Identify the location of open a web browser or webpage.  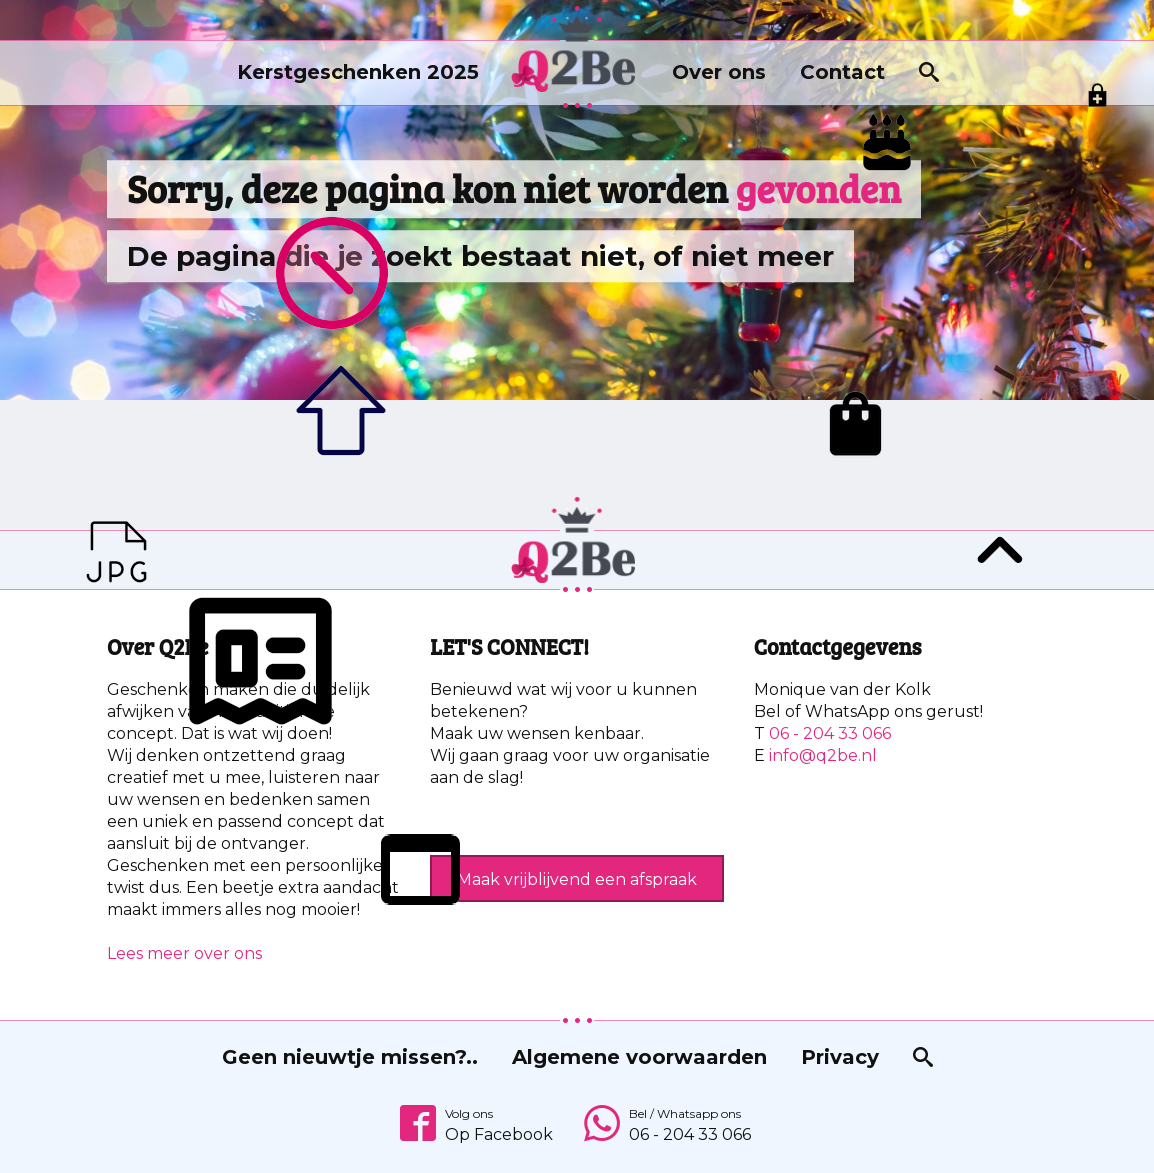
(420, 869).